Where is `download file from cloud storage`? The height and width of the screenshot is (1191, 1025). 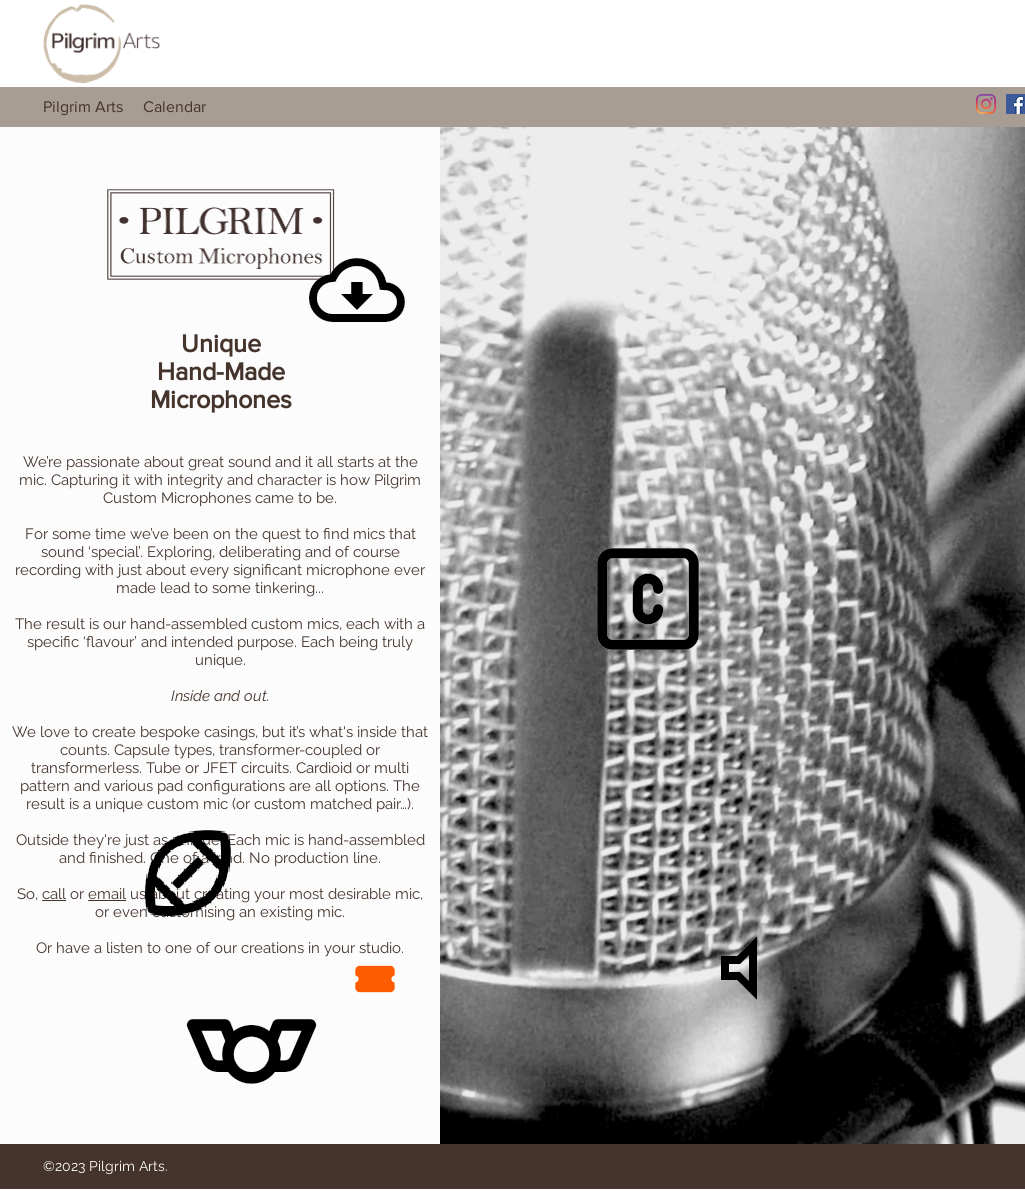
download file from cloud storage is located at coordinates (357, 290).